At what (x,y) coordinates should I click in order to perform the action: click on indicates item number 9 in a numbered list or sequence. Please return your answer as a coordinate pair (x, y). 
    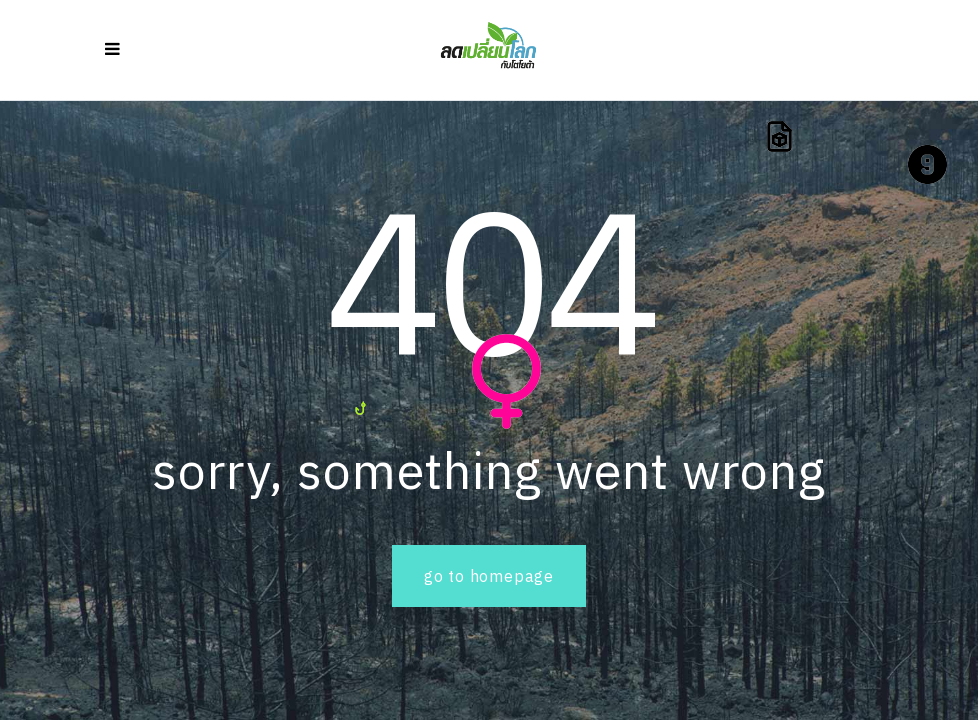
    Looking at the image, I should click on (927, 164).